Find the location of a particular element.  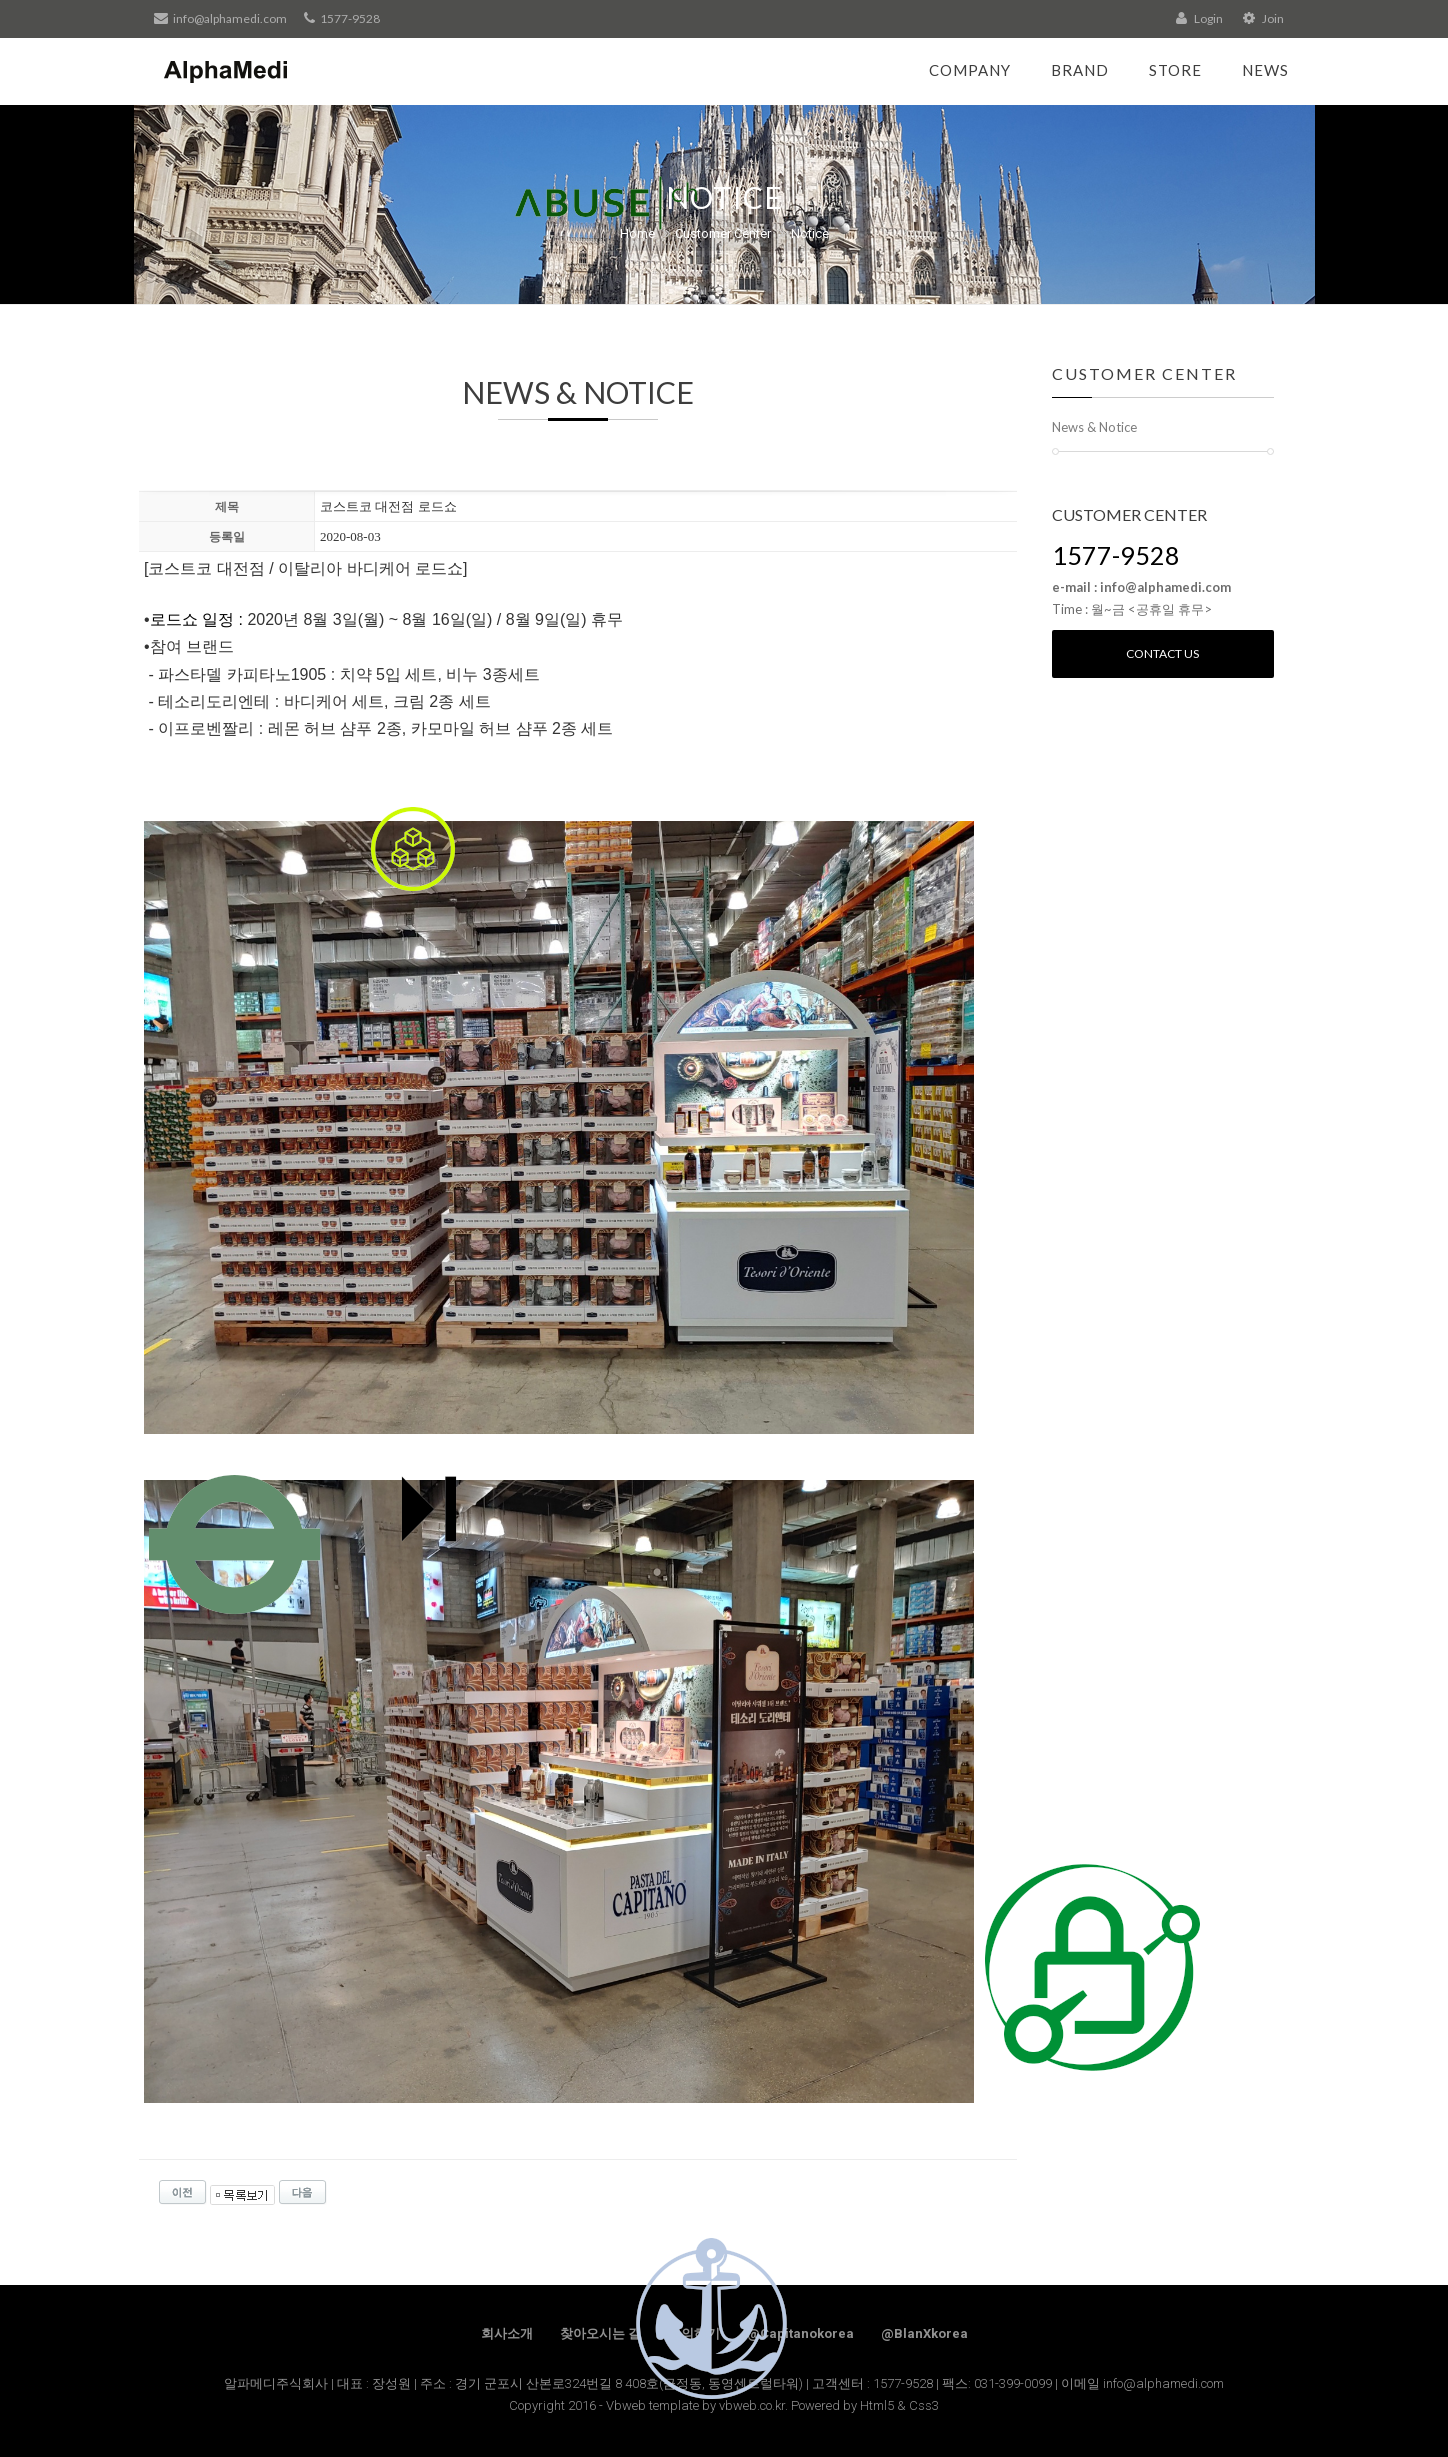

caddy web server logo is located at coordinates (1092, 1967).